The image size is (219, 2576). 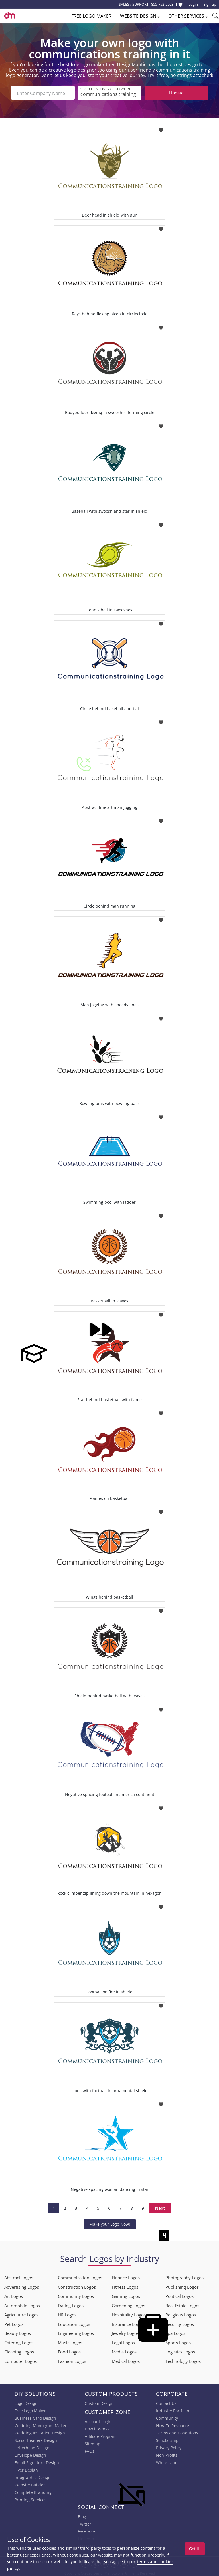 What do you see at coordinates (34, 1353) in the screenshot?
I see `access learning resources or tutorials` at bounding box center [34, 1353].